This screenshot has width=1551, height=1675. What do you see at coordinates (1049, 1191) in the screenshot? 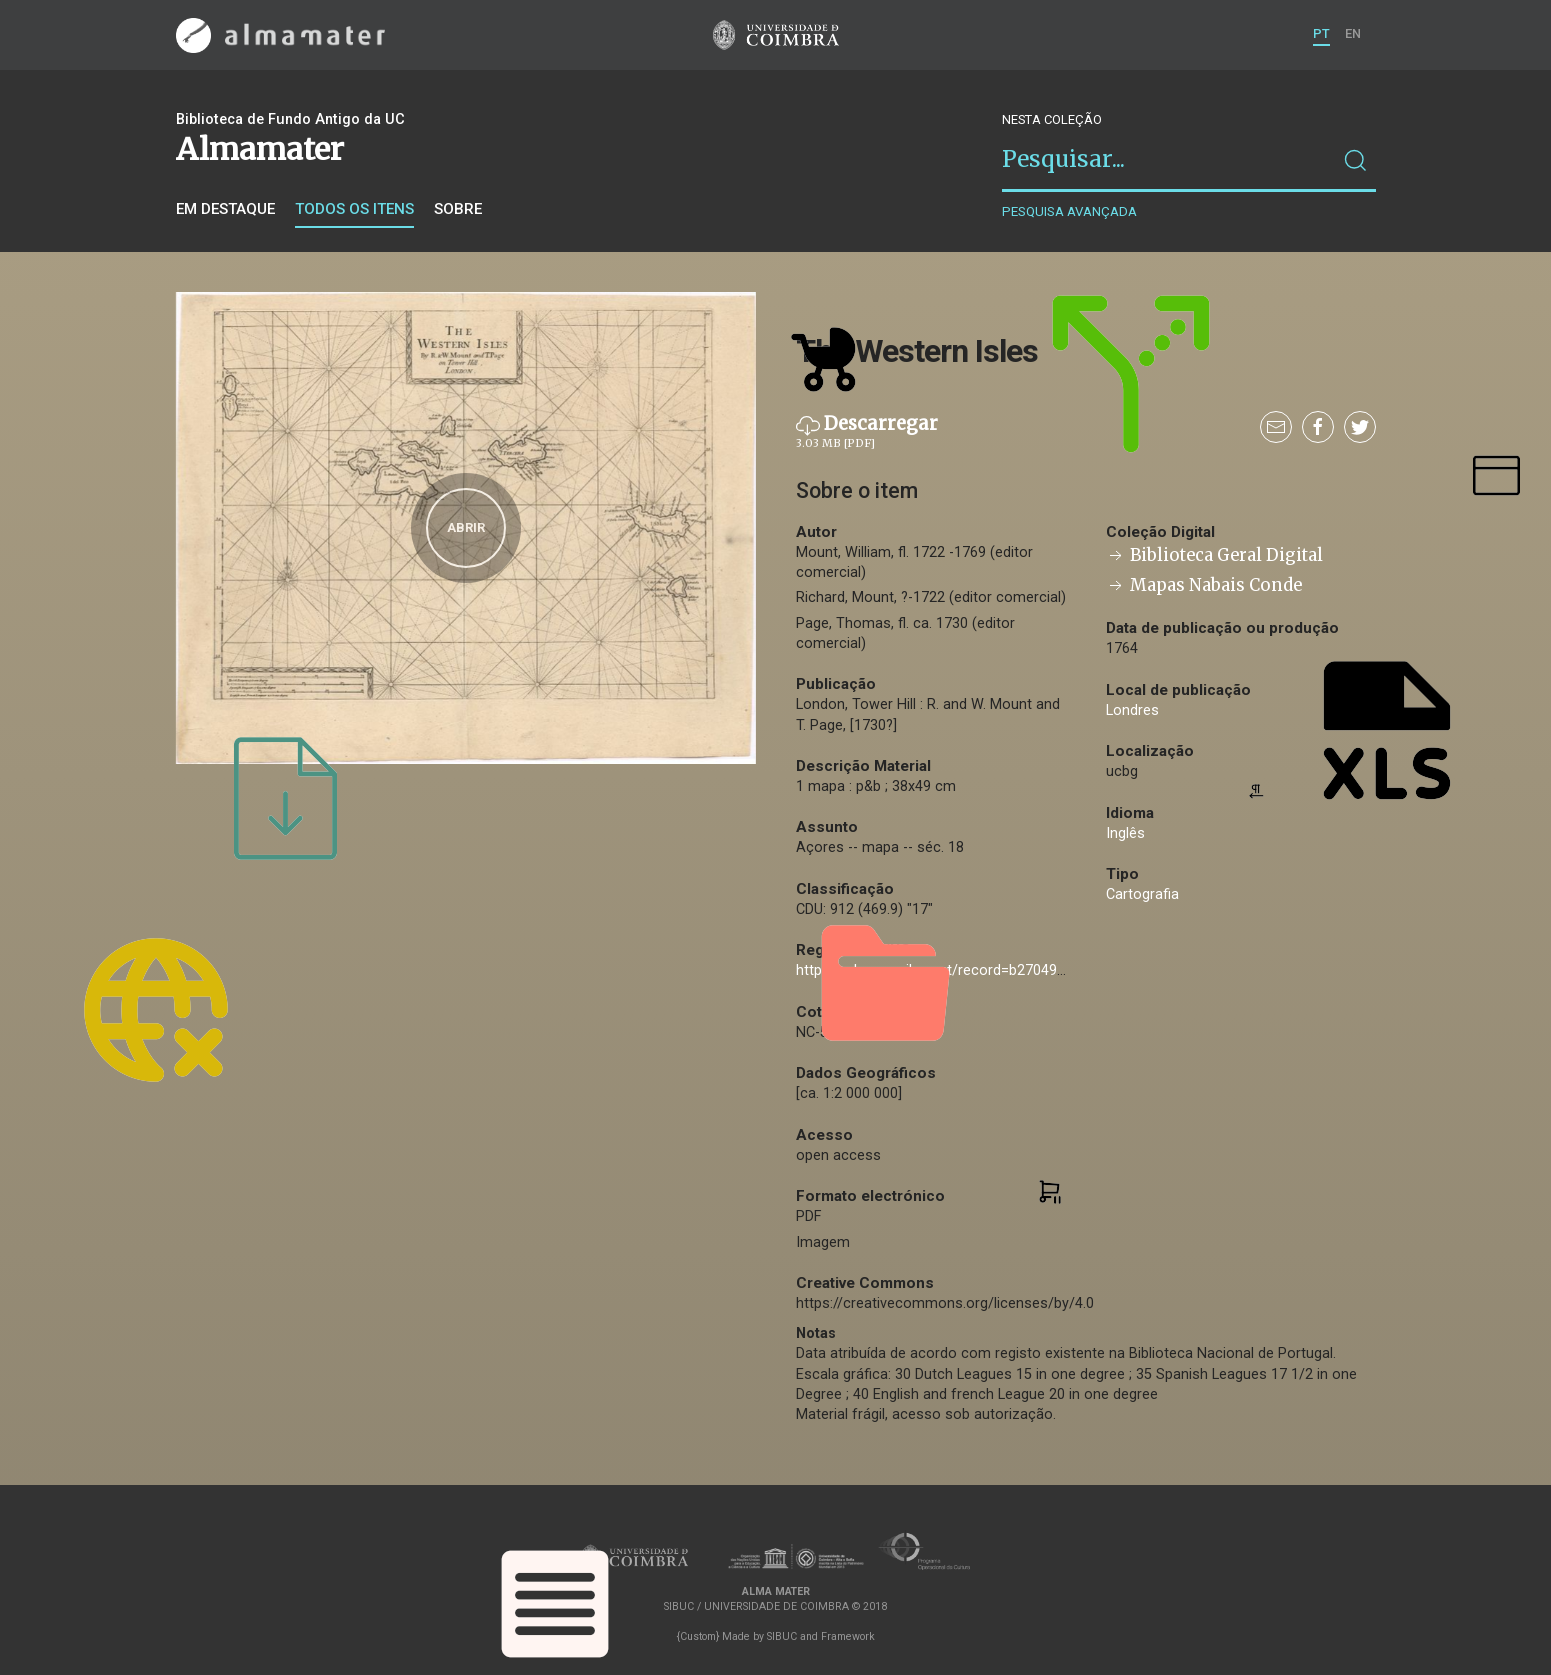
I see `pause or hold your shopping cart` at bounding box center [1049, 1191].